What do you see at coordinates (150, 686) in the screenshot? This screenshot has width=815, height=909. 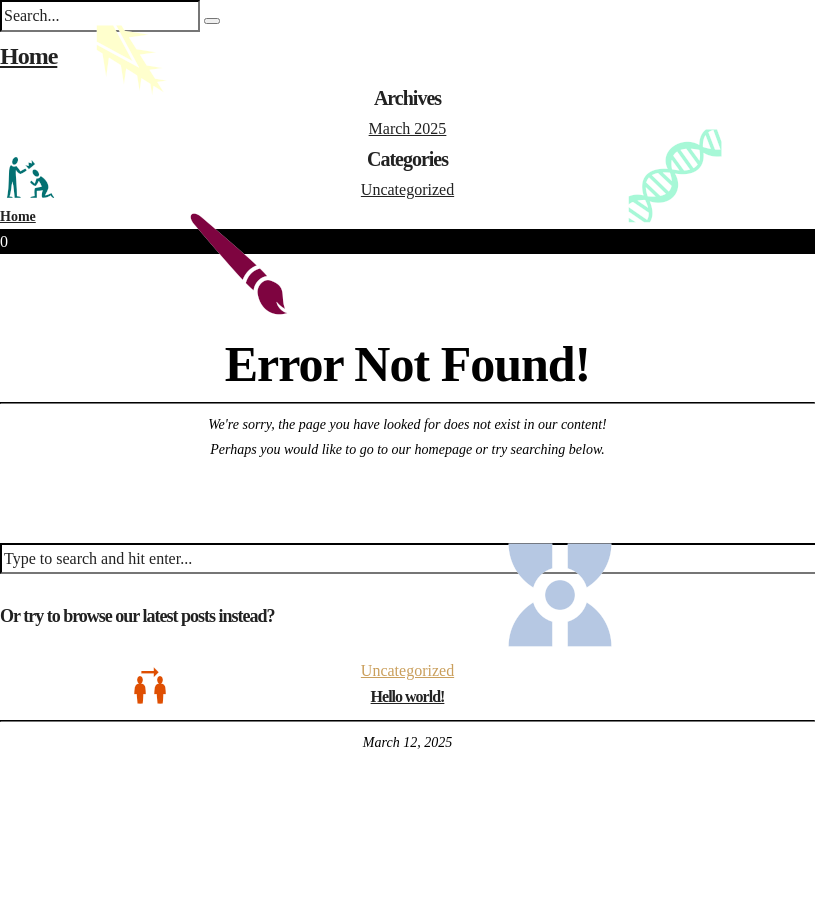 I see `skip to the next player's turn` at bounding box center [150, 686].